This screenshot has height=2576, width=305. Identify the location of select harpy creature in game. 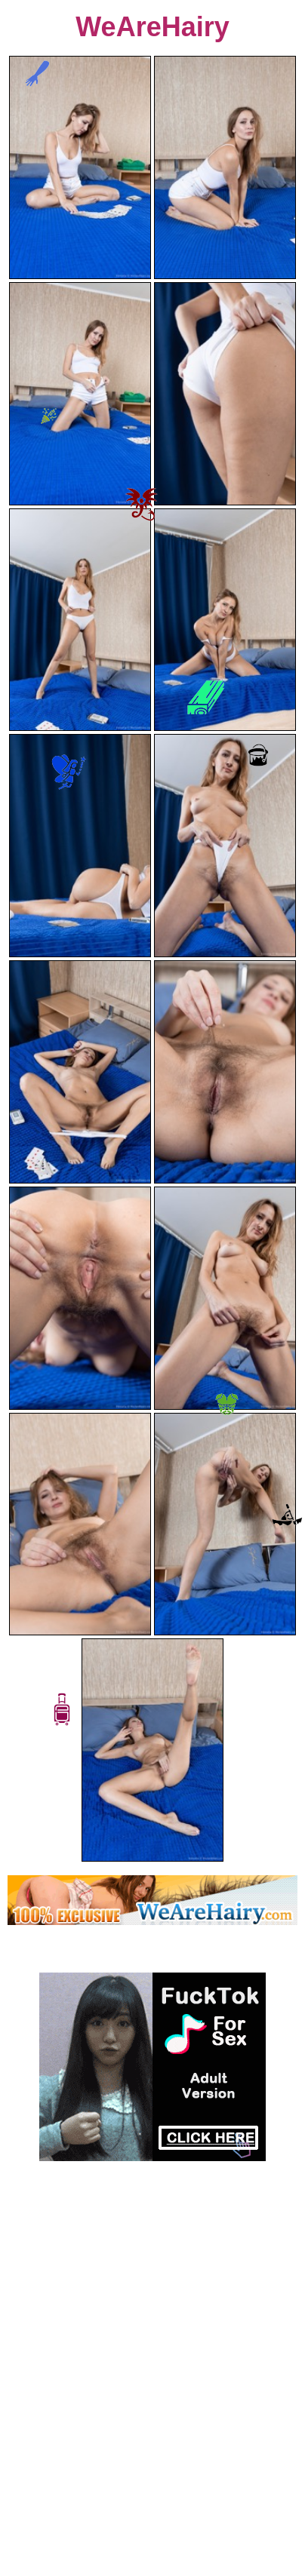
(141, 504).